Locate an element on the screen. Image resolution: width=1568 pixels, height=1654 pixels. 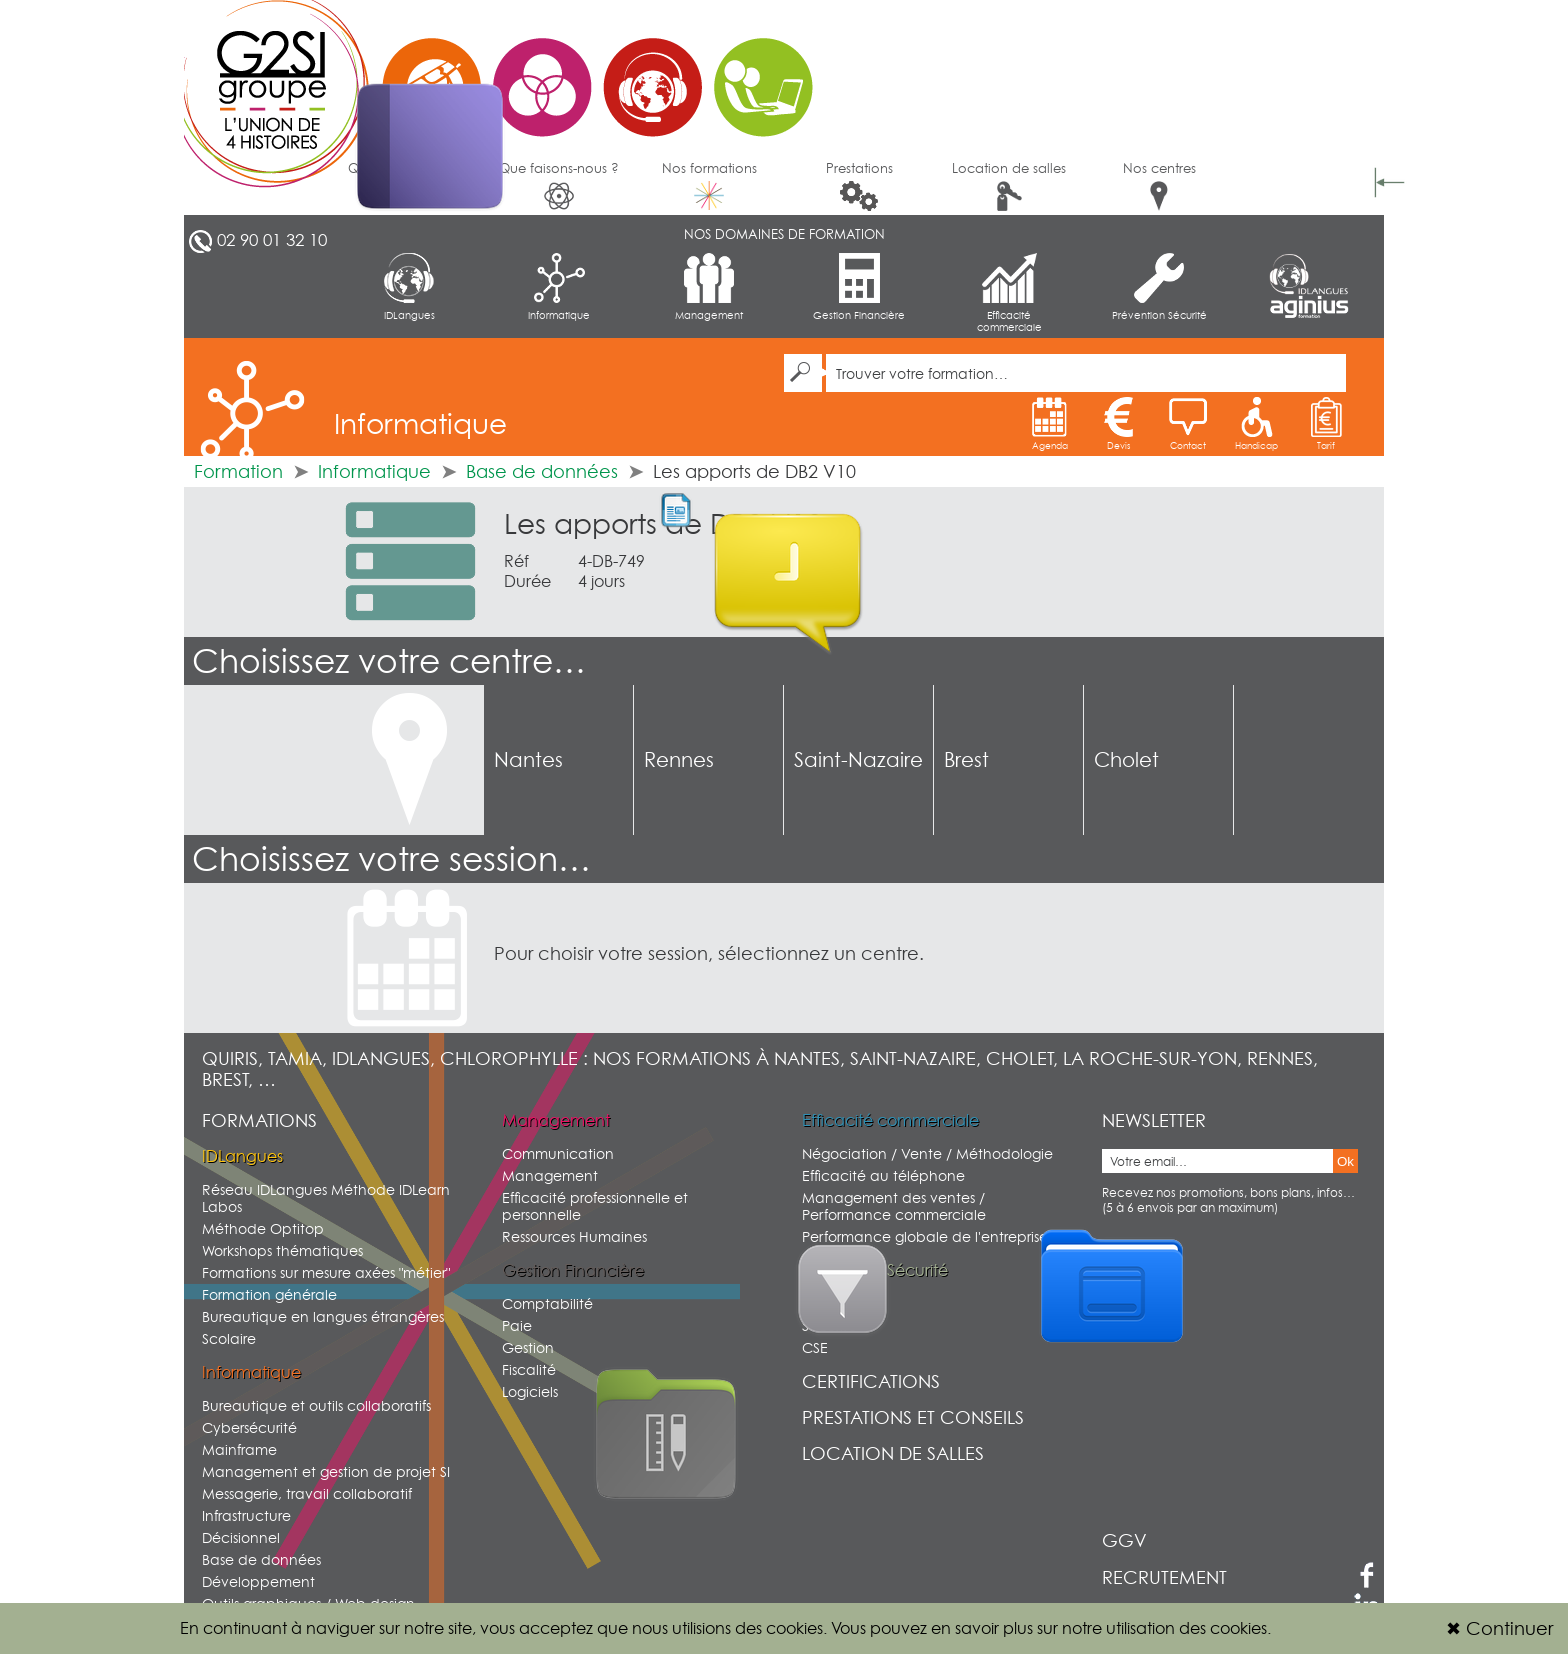
open a libreoffice writer text document is located at coordinates (676, 510).